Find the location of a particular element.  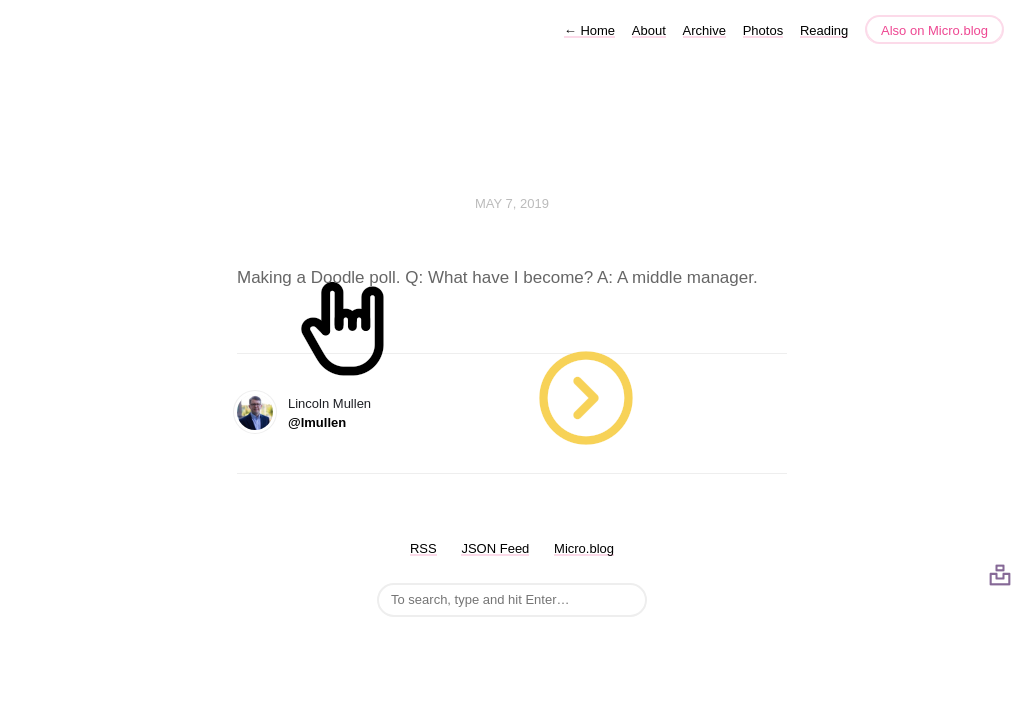

go to next item or page is located at coordinates (586, 398).